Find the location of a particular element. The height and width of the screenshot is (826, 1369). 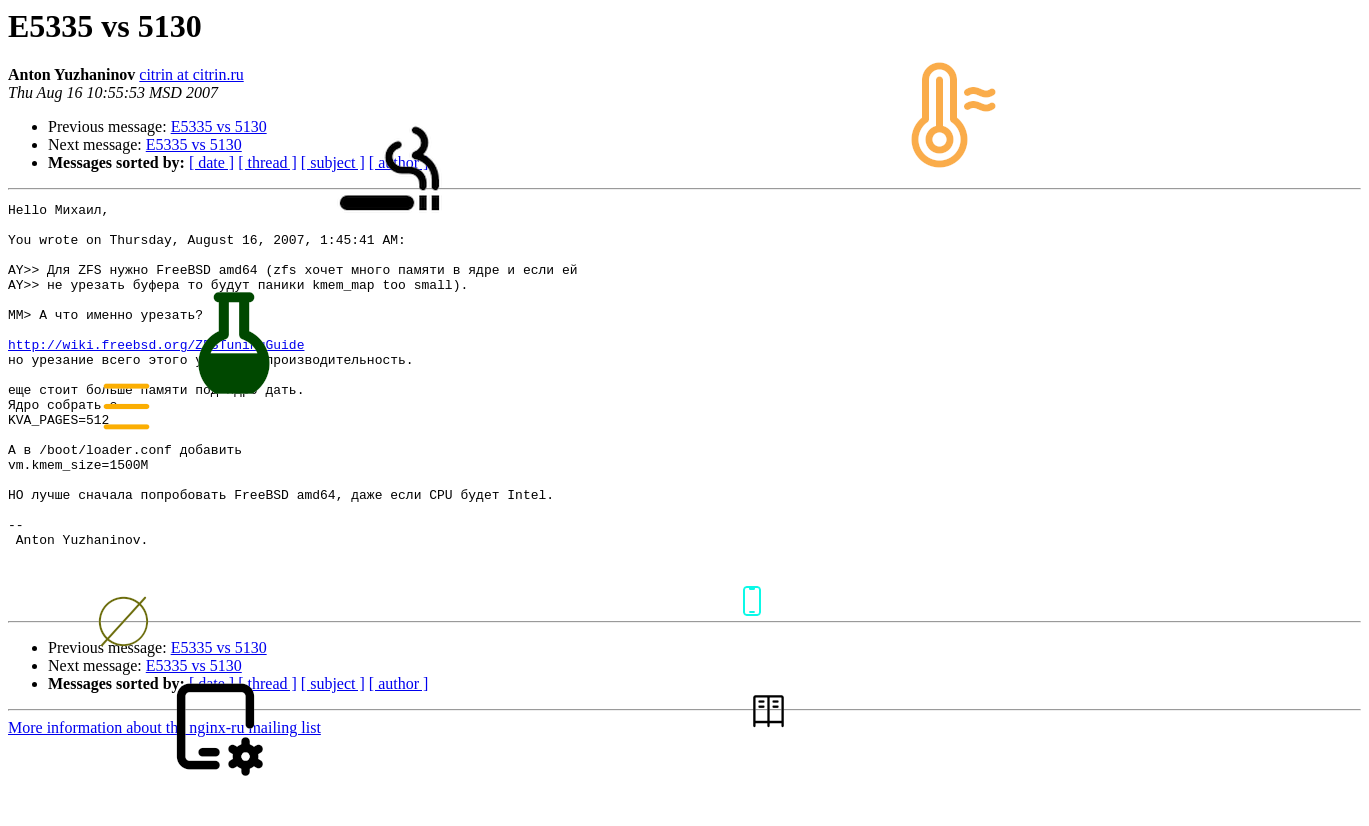

indicates high temperature or heat warning is located at coordinates (943, 115).